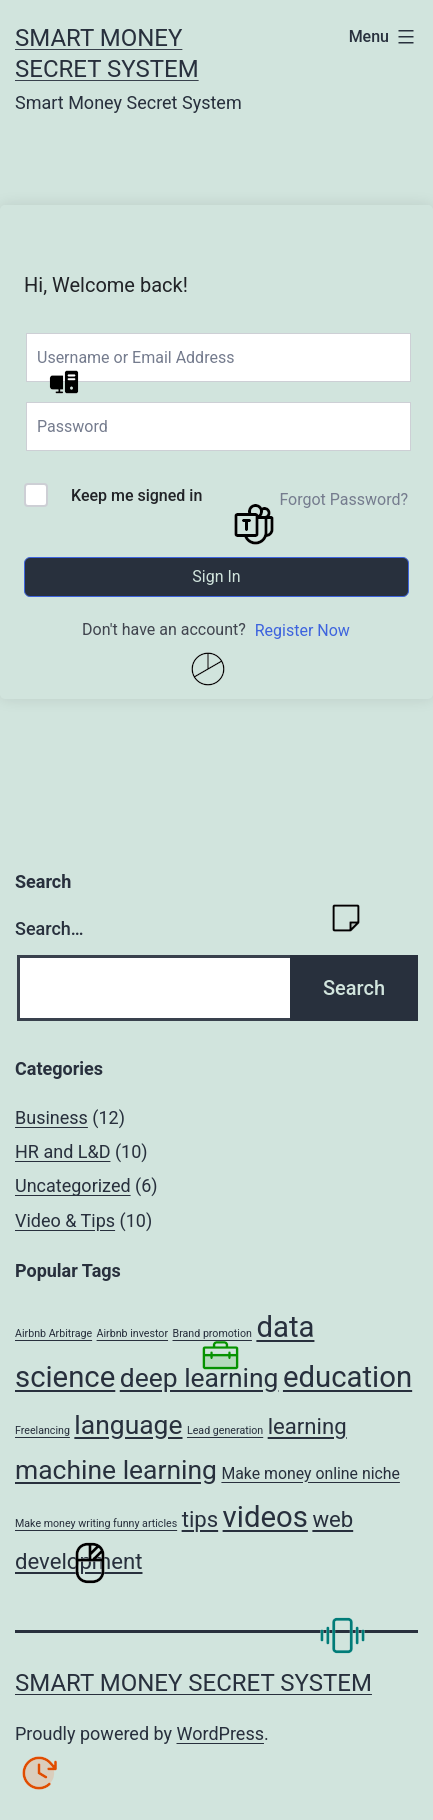  What do you see at coordinates (64, 382) in the screenshot?
I see `access desktop computer settings` at bounding box center [64, 382].